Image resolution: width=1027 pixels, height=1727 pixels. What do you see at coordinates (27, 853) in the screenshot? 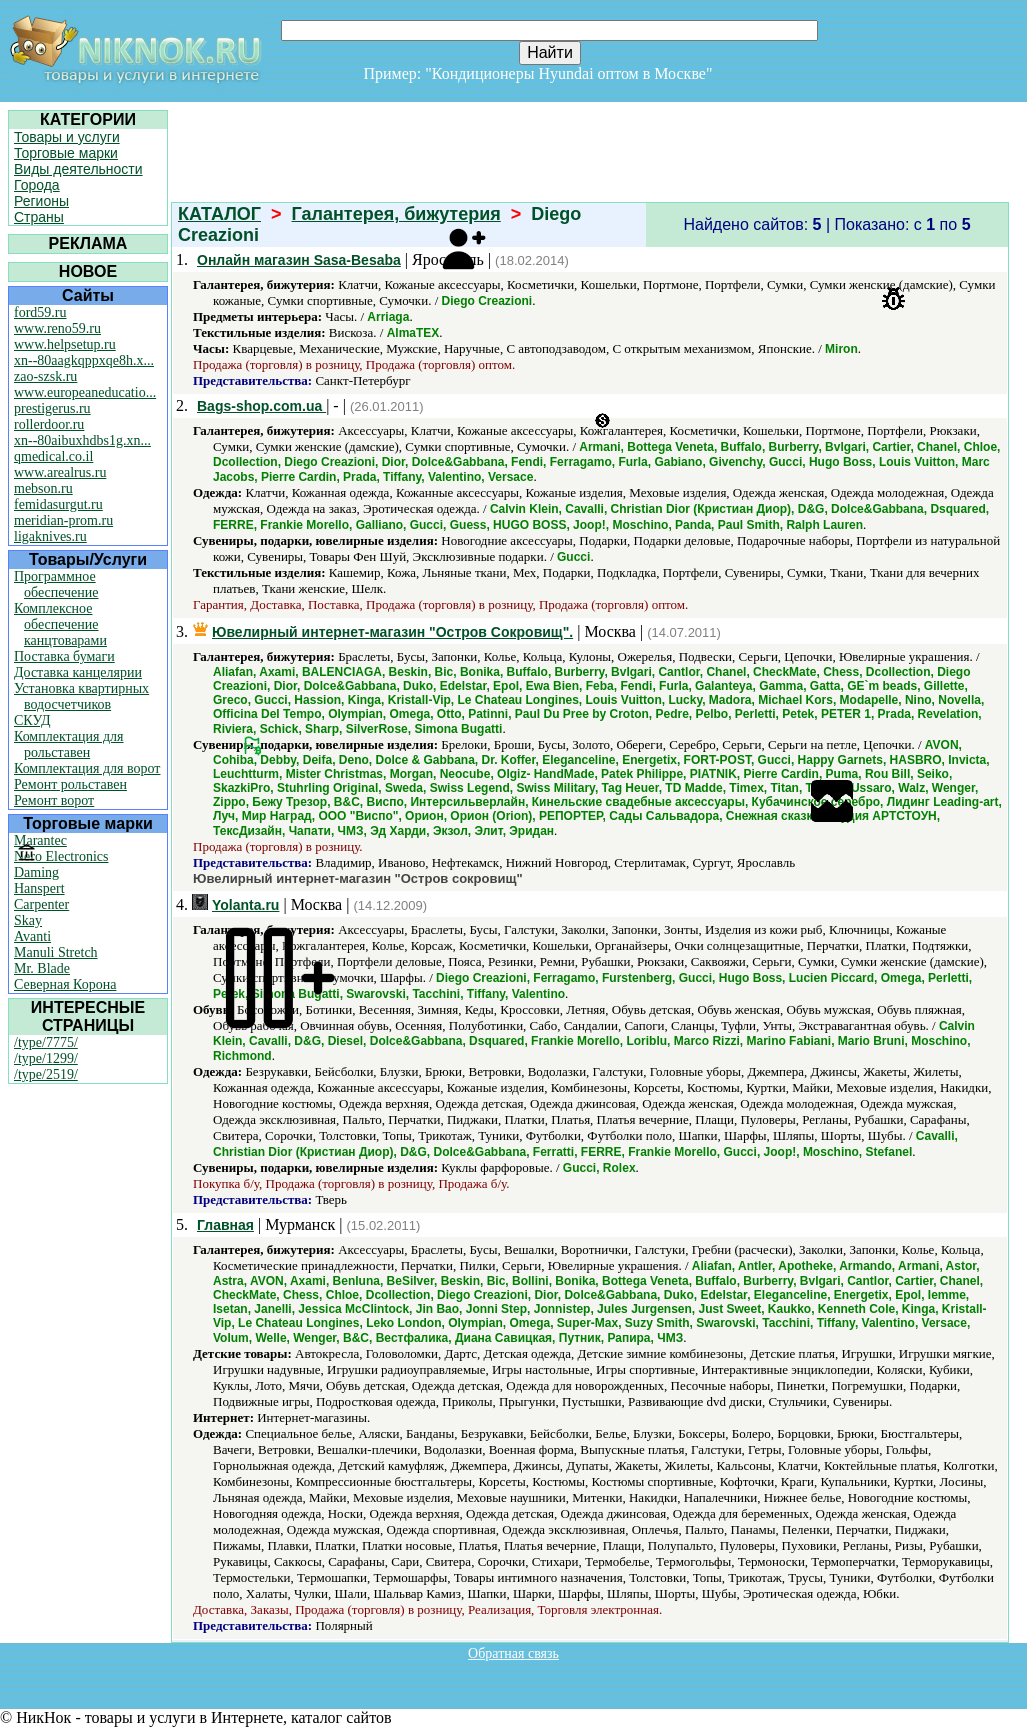
I see `access banking or financial services` at bounding box center [27, 853].